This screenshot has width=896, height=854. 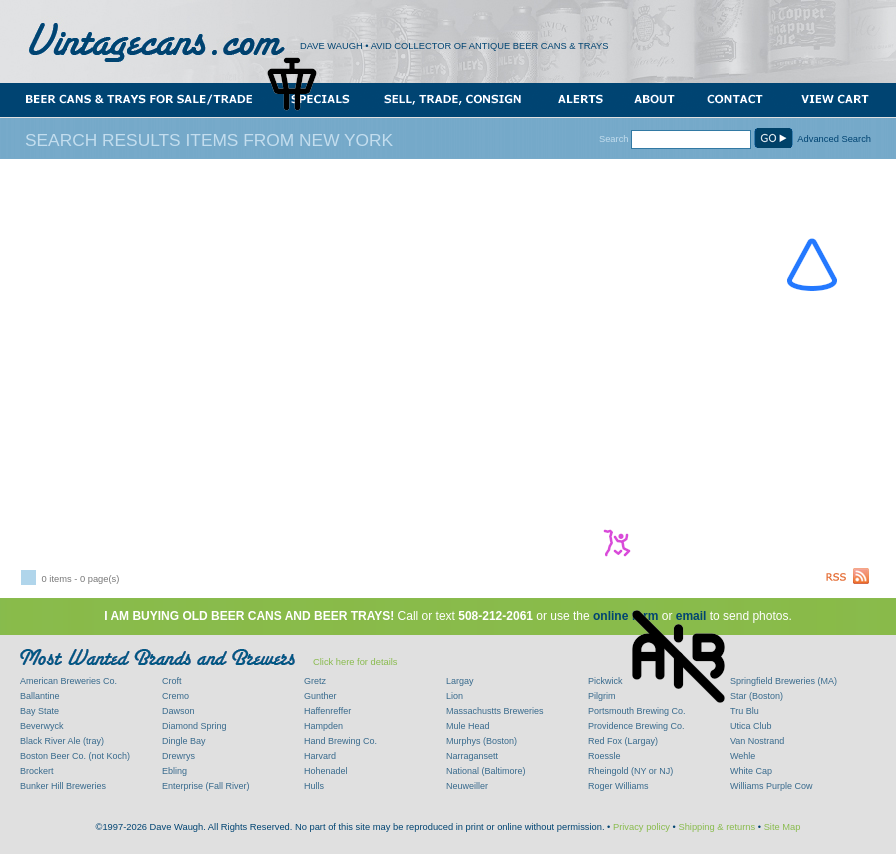 I want to click on indicates 3D or shape tools, so click(x=812, y=266).